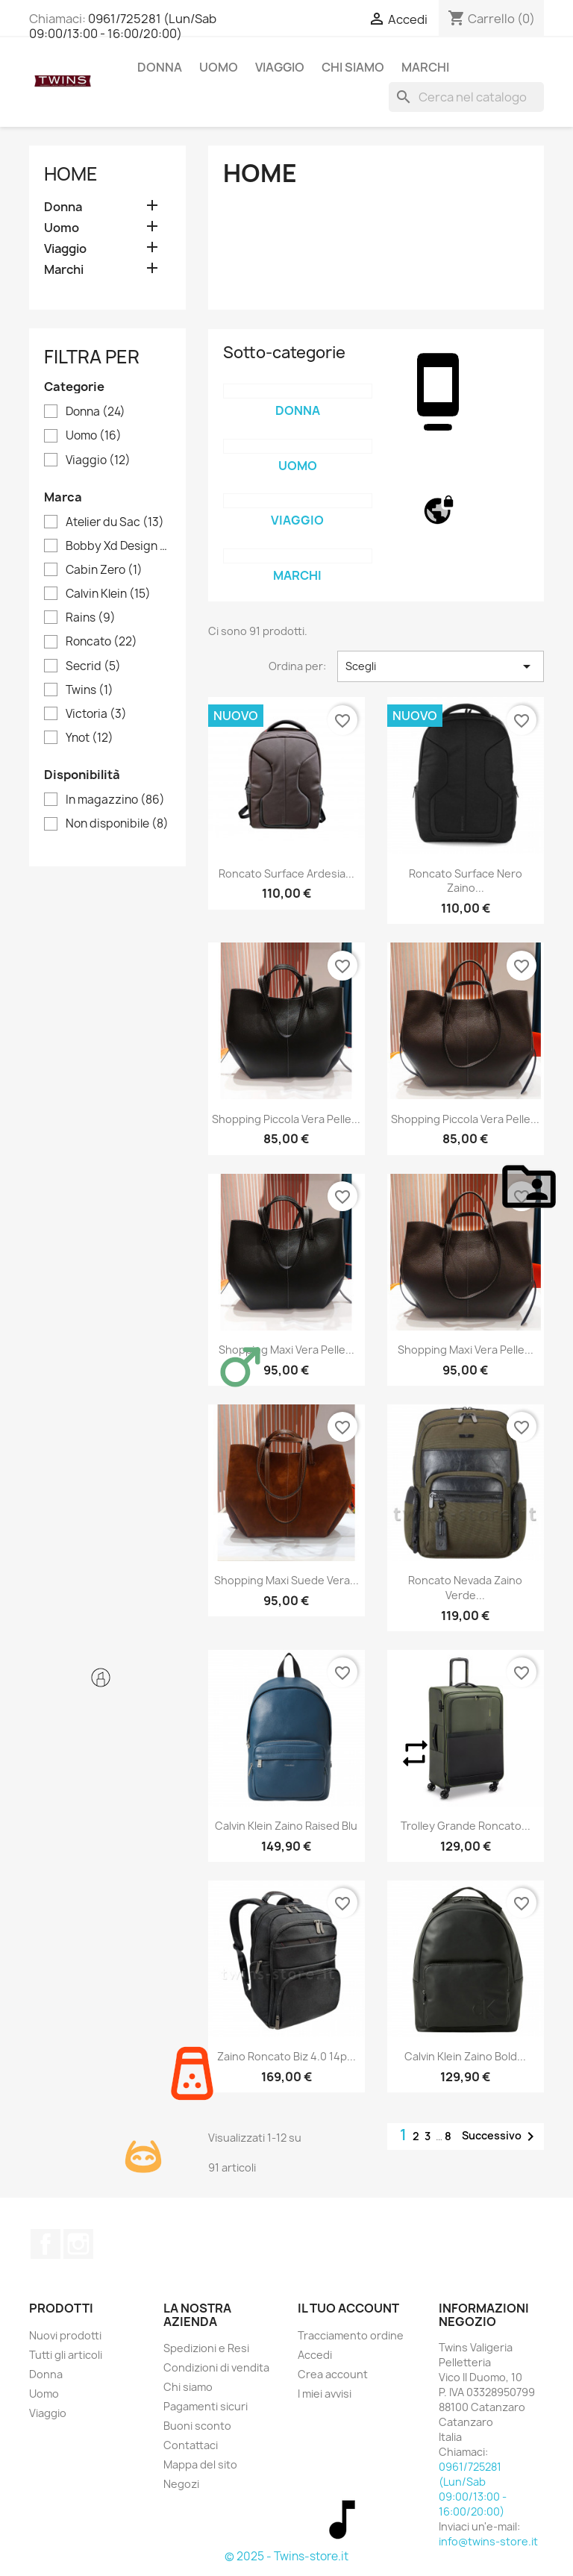 The width and height of the screenshot is (573, 2576). What do you see at coordinates (101, 1678) in the screenshot?
I see `highlight or mark selected text` at bounding box center [101, 1678].